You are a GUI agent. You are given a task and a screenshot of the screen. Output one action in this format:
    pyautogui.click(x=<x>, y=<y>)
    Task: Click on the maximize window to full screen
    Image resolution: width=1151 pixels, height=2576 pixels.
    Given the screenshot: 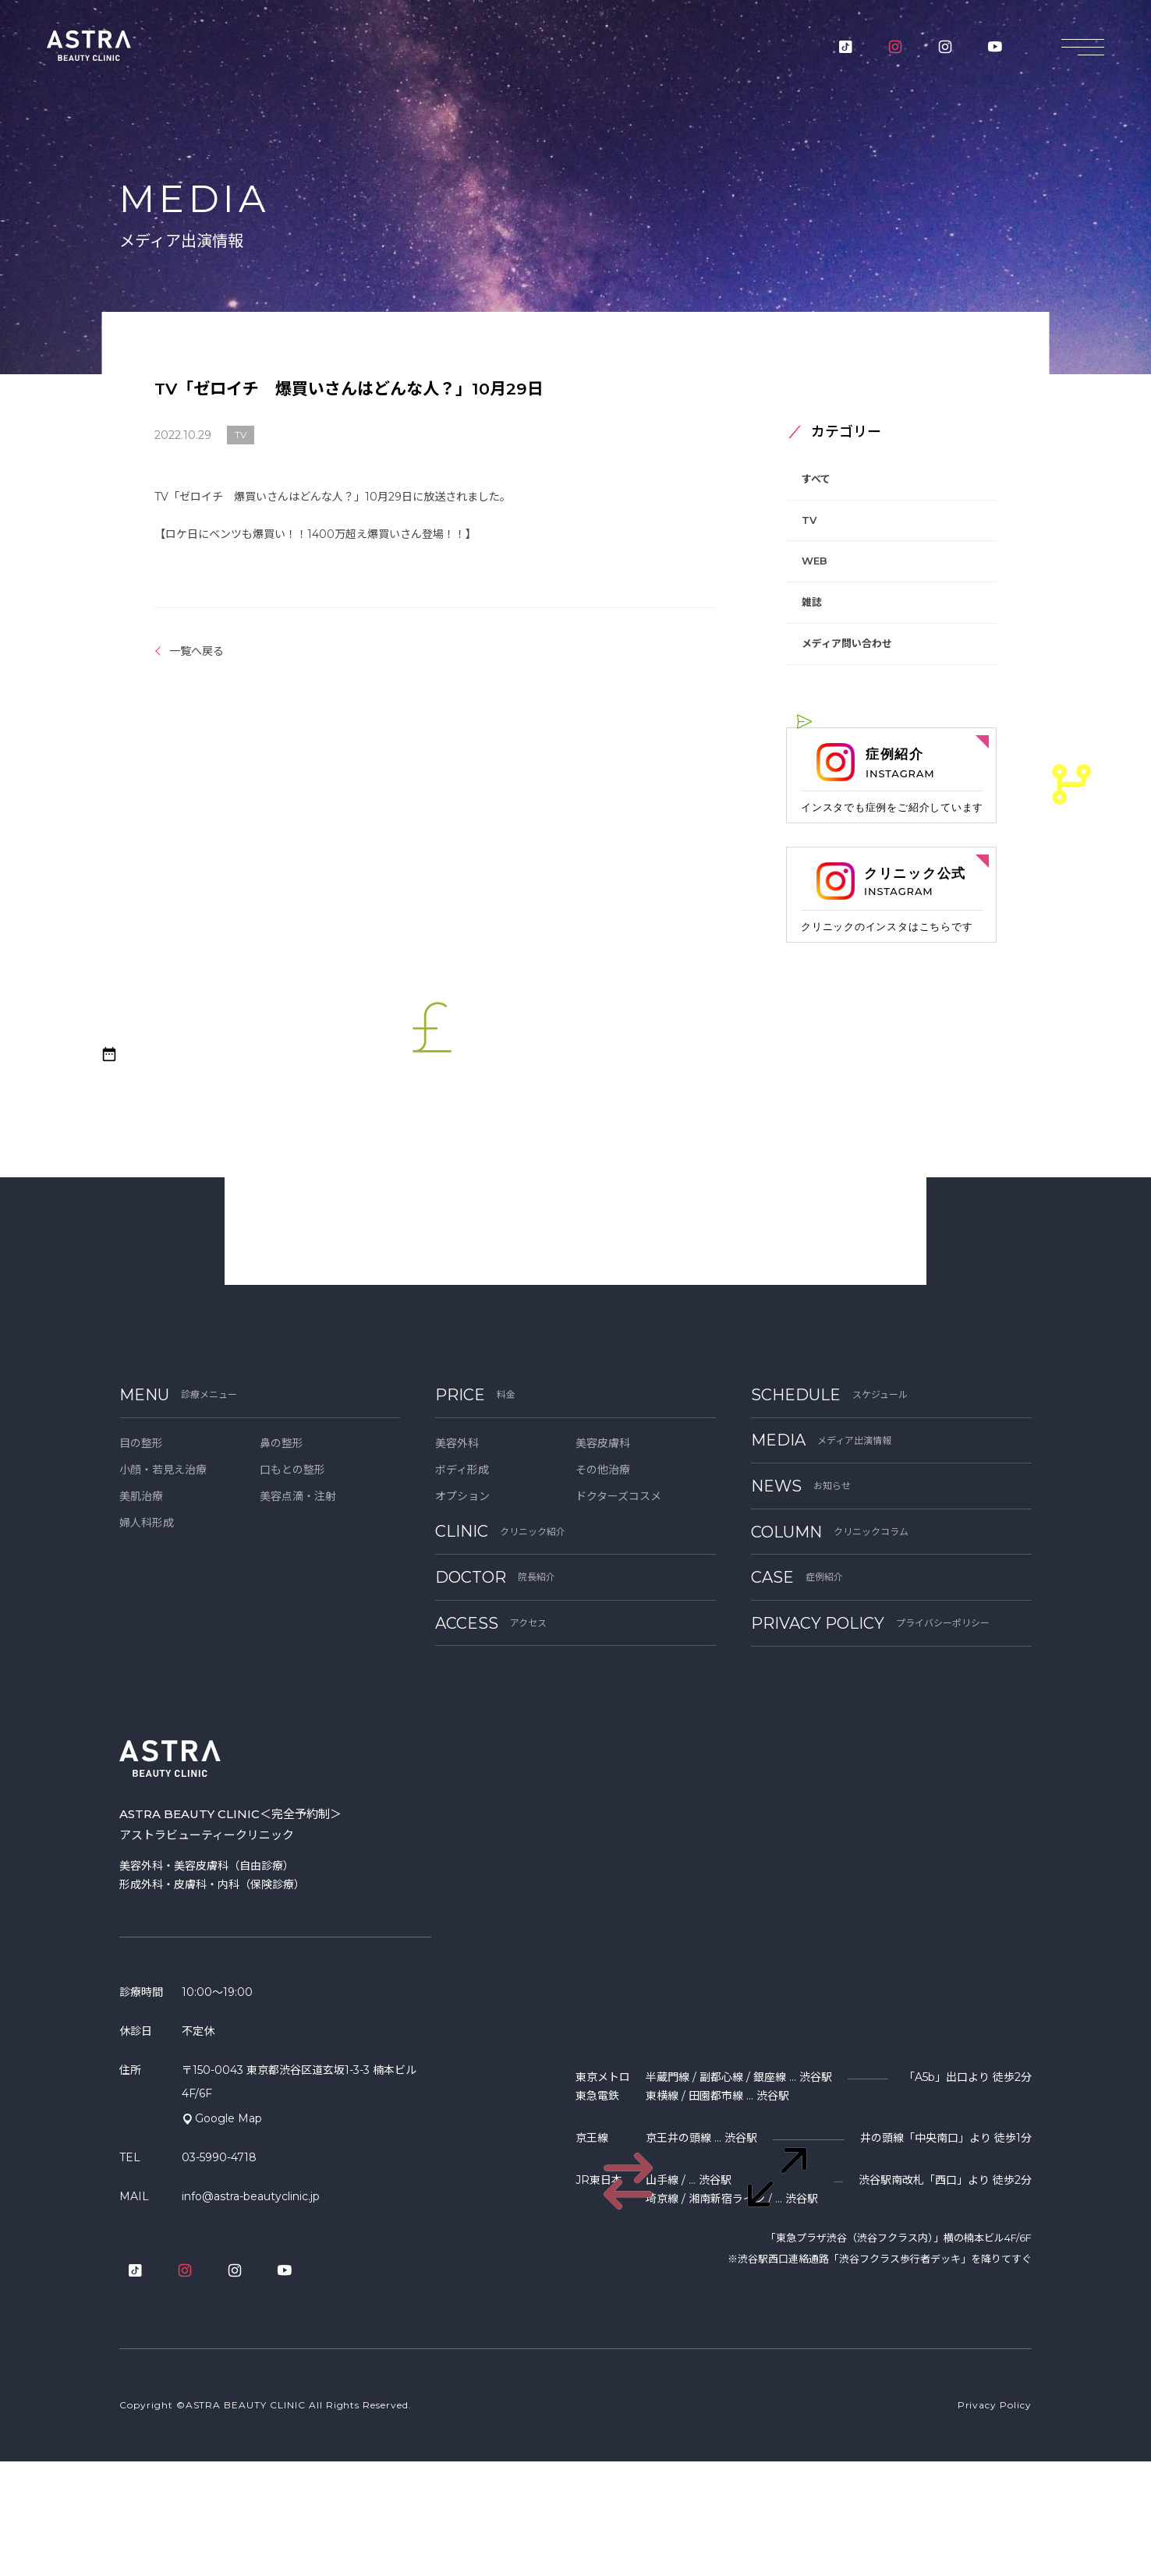 What is the action you would take?
    pyautogui.click(x=777, y=2177)
    